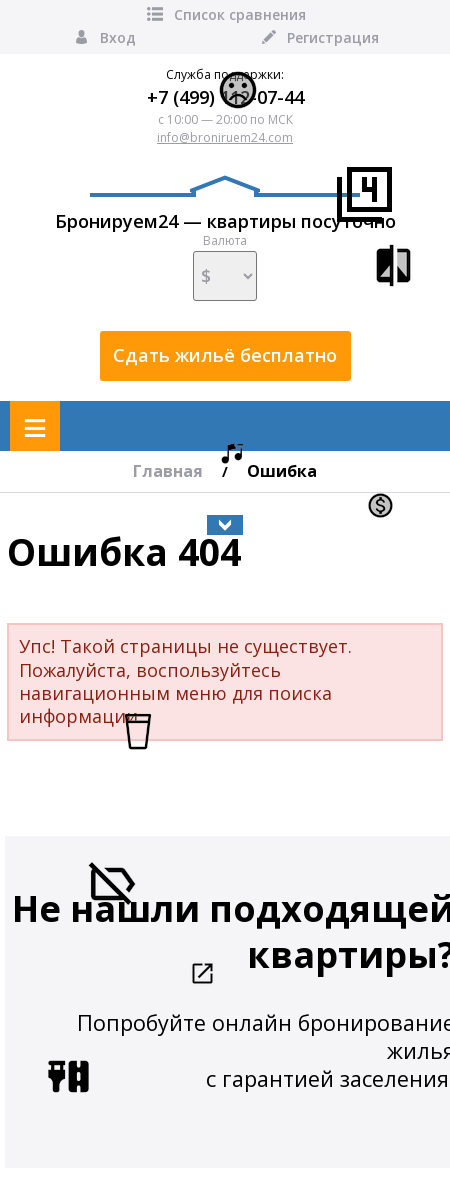 The image size is (450, 1183). What do you see at coordinates (202, 973) in the screenshot?
I see `open link in a new window or tab` at bounding box center [202, 973].